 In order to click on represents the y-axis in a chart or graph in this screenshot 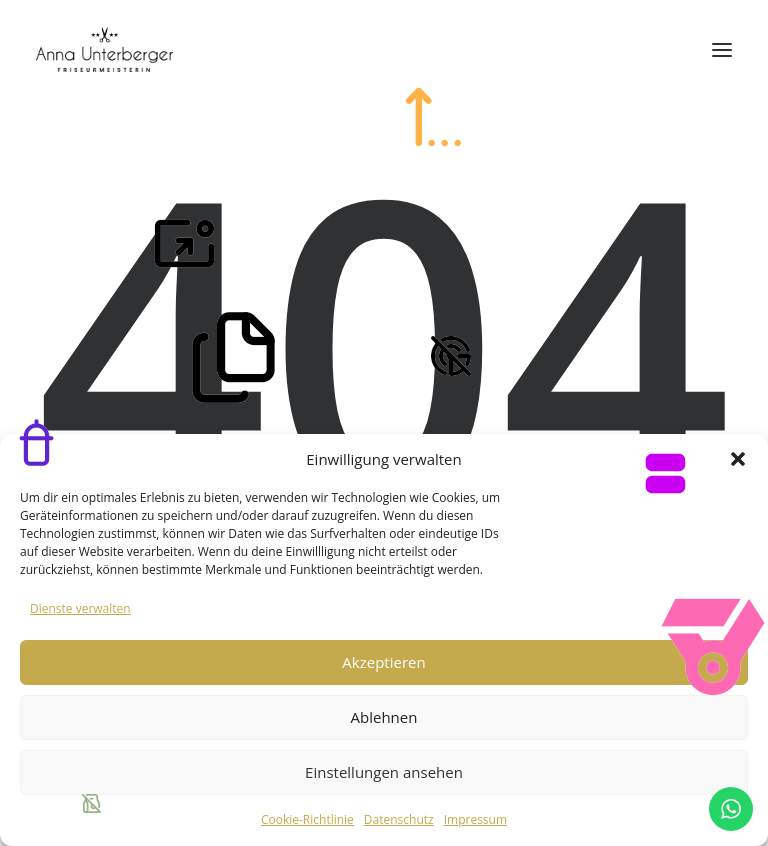, I will do `click(435, 117)`.